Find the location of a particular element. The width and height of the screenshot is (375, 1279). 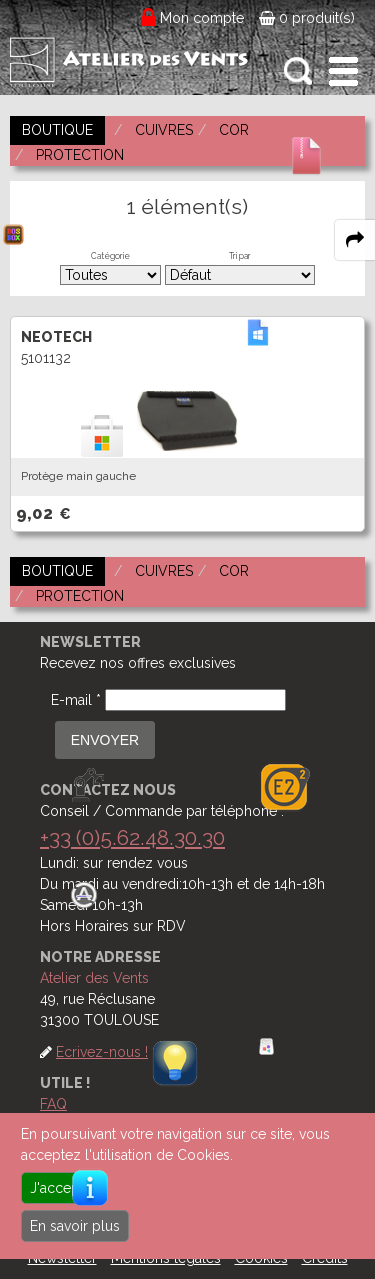

open the software center to browse and install apps is located at coordinates (266, 1046).